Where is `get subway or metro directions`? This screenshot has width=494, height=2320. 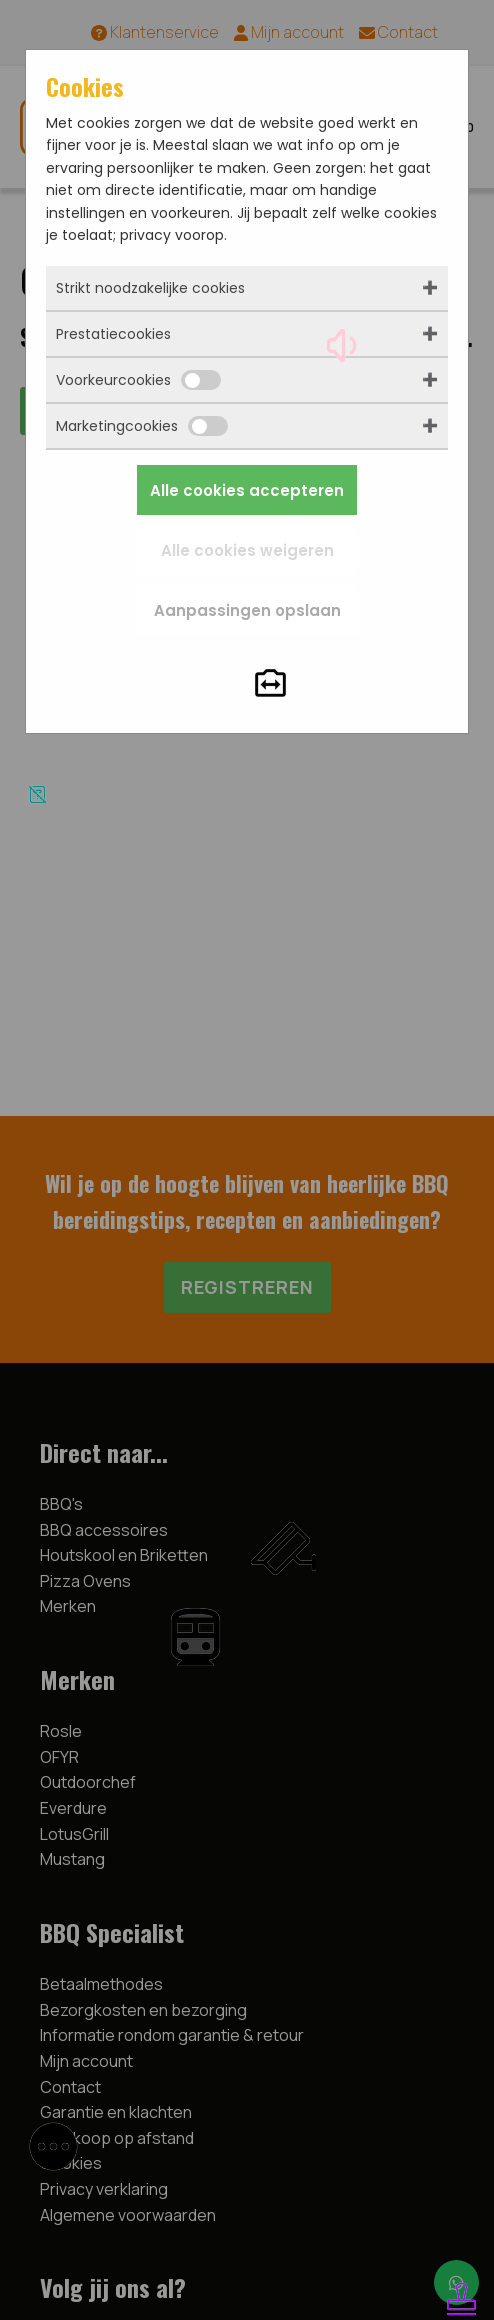
get subway or metro directions is located at coordinates (195, 1638).